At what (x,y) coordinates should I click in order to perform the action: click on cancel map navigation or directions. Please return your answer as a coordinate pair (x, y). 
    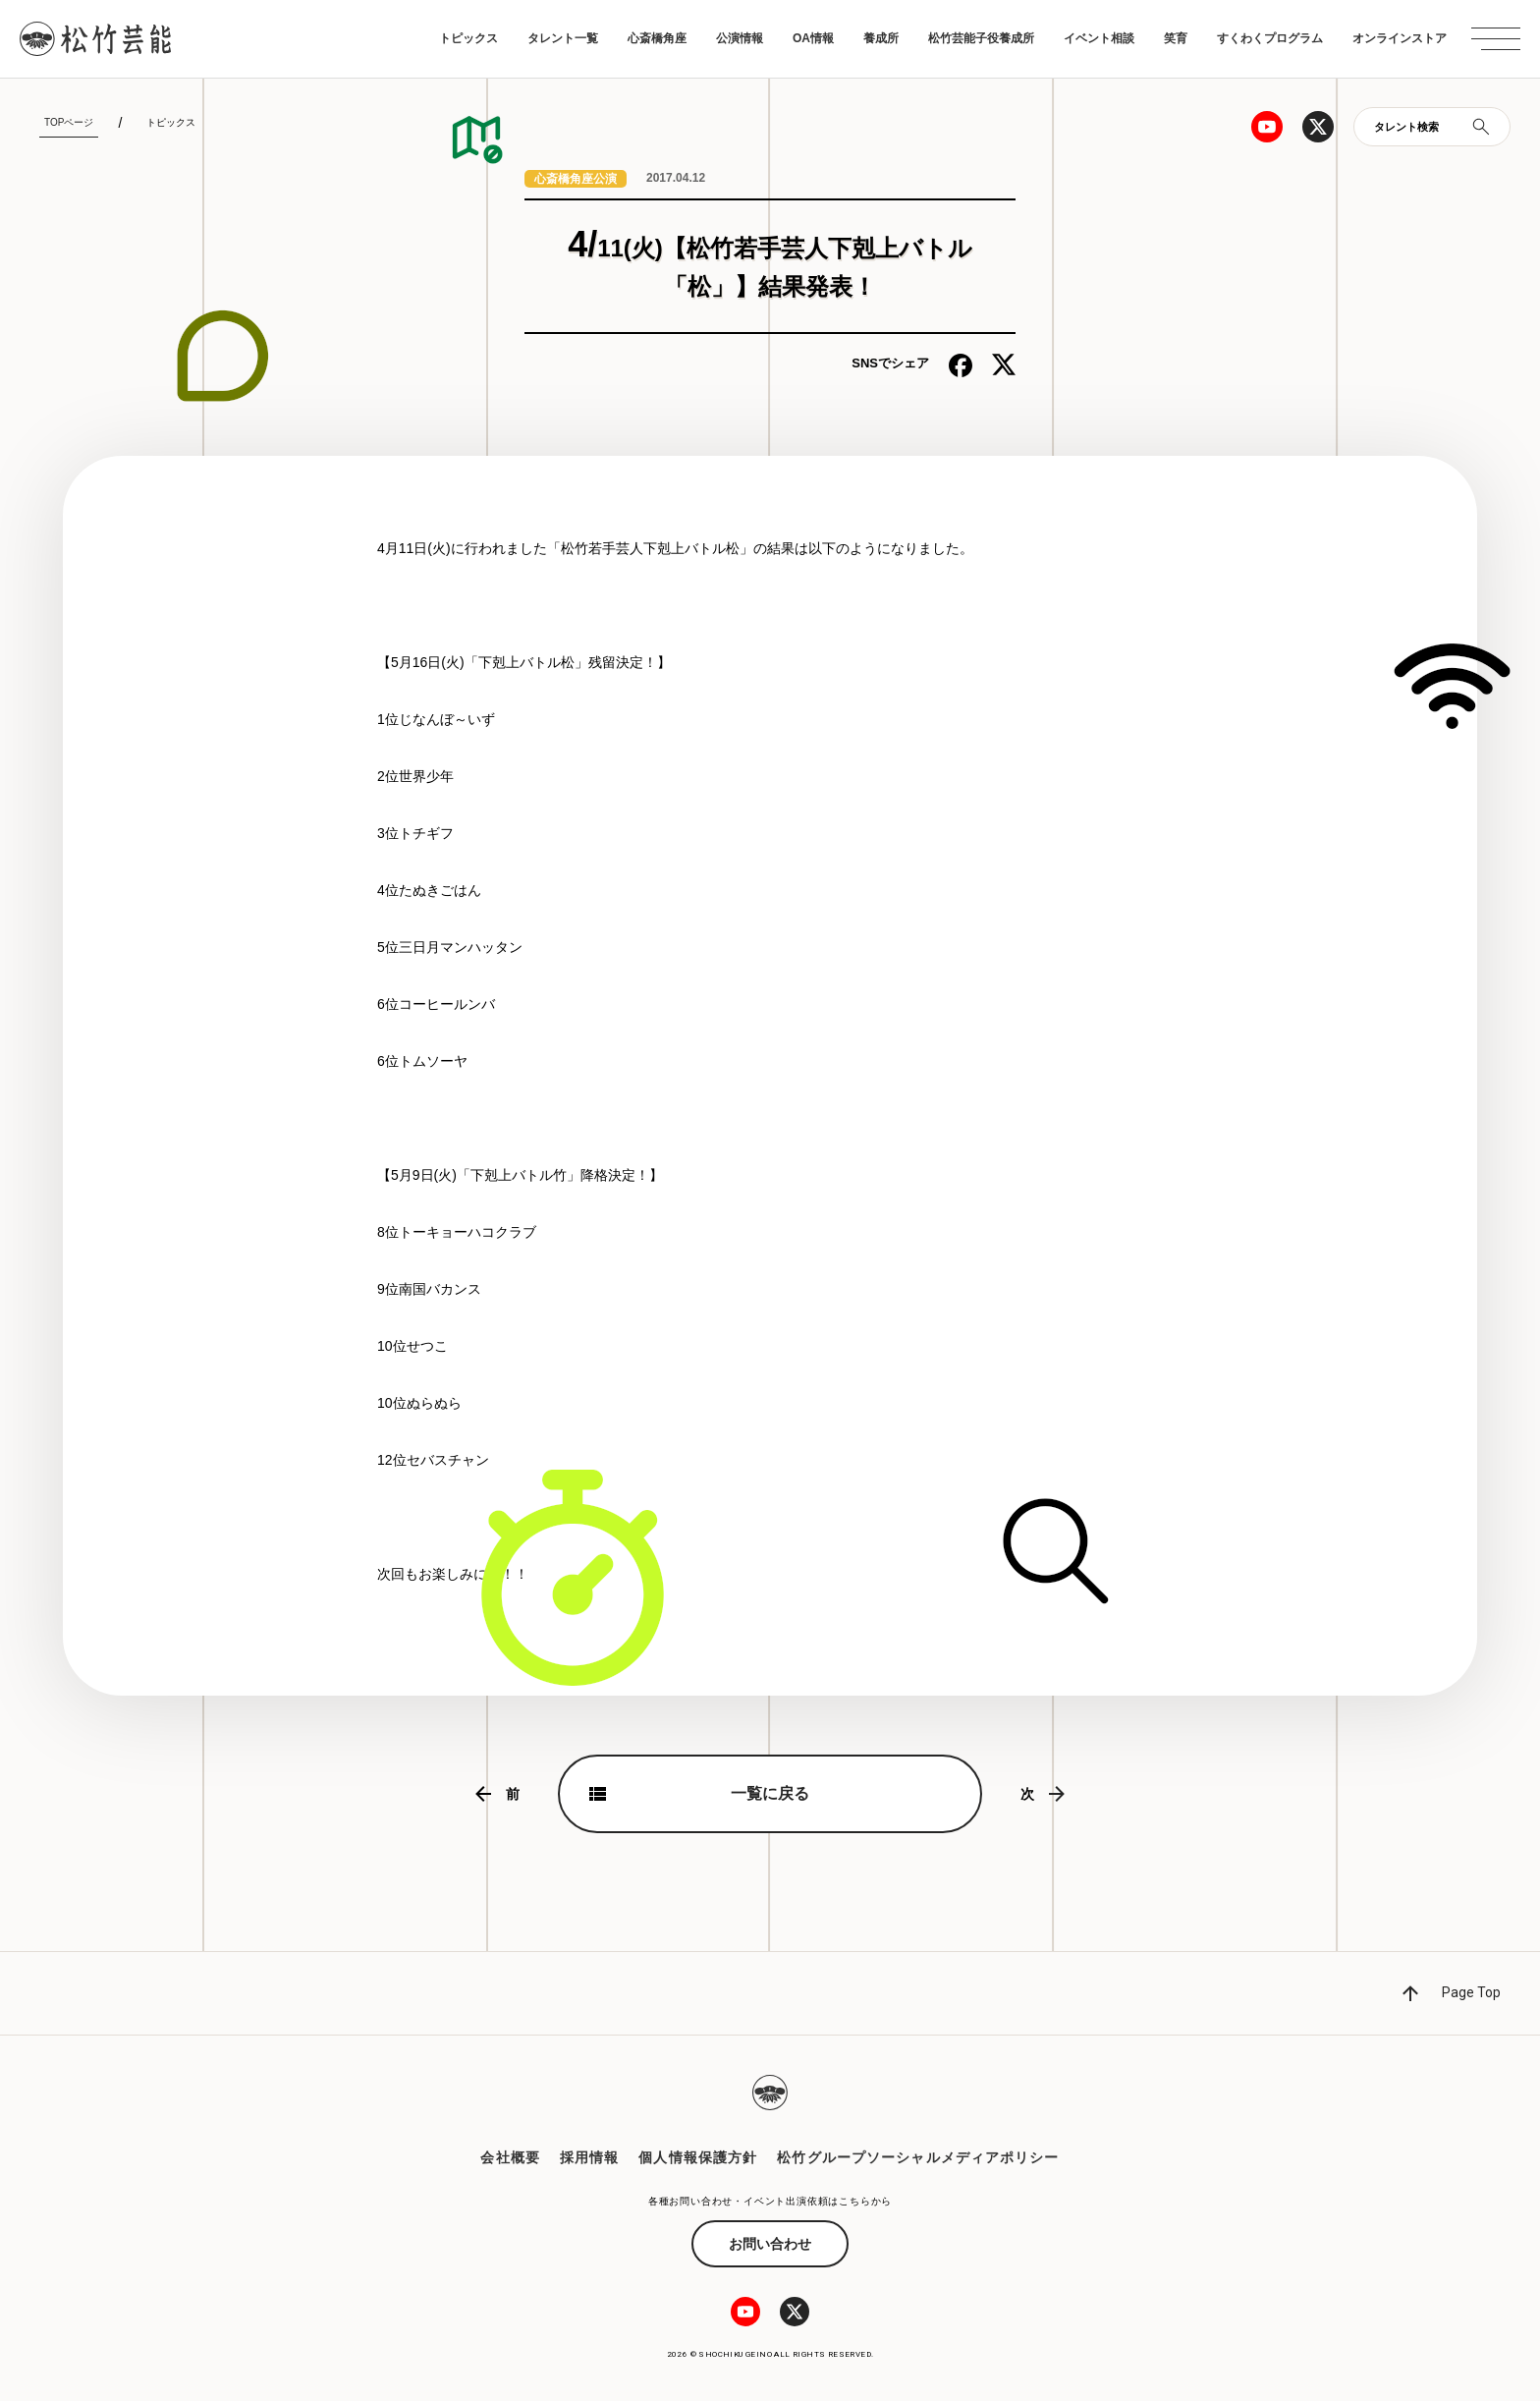
    Looking at the image, I should click on (476, 138).